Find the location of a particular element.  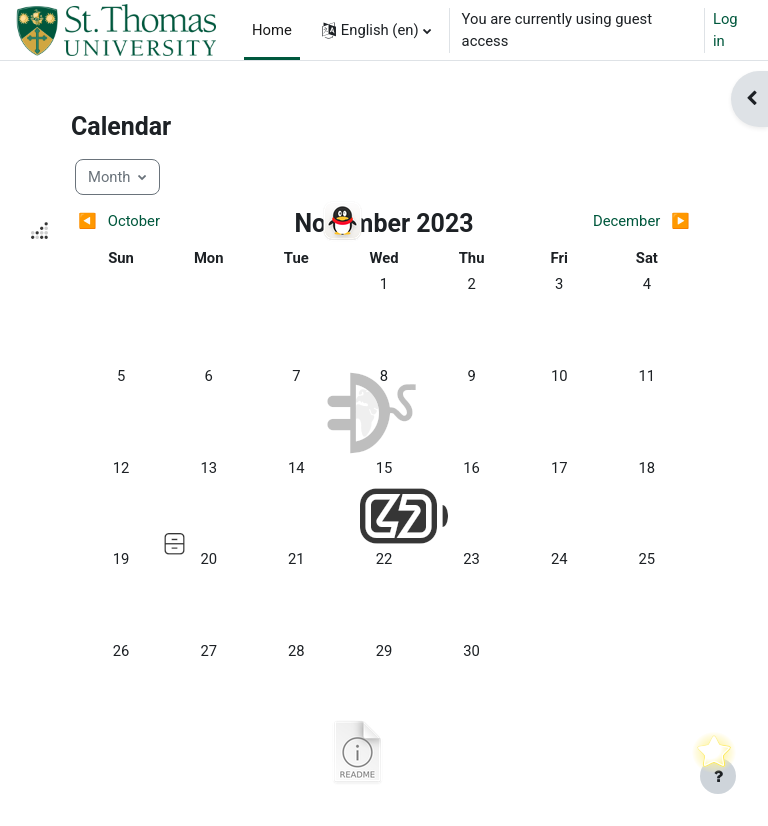

indicates device is charging or connected to power is located at coordinates (404, 516).